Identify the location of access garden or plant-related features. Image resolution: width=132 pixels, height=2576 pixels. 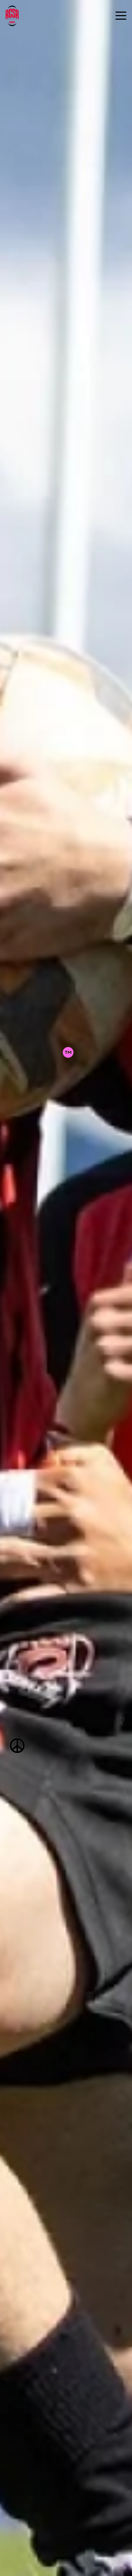
(121, 1721).